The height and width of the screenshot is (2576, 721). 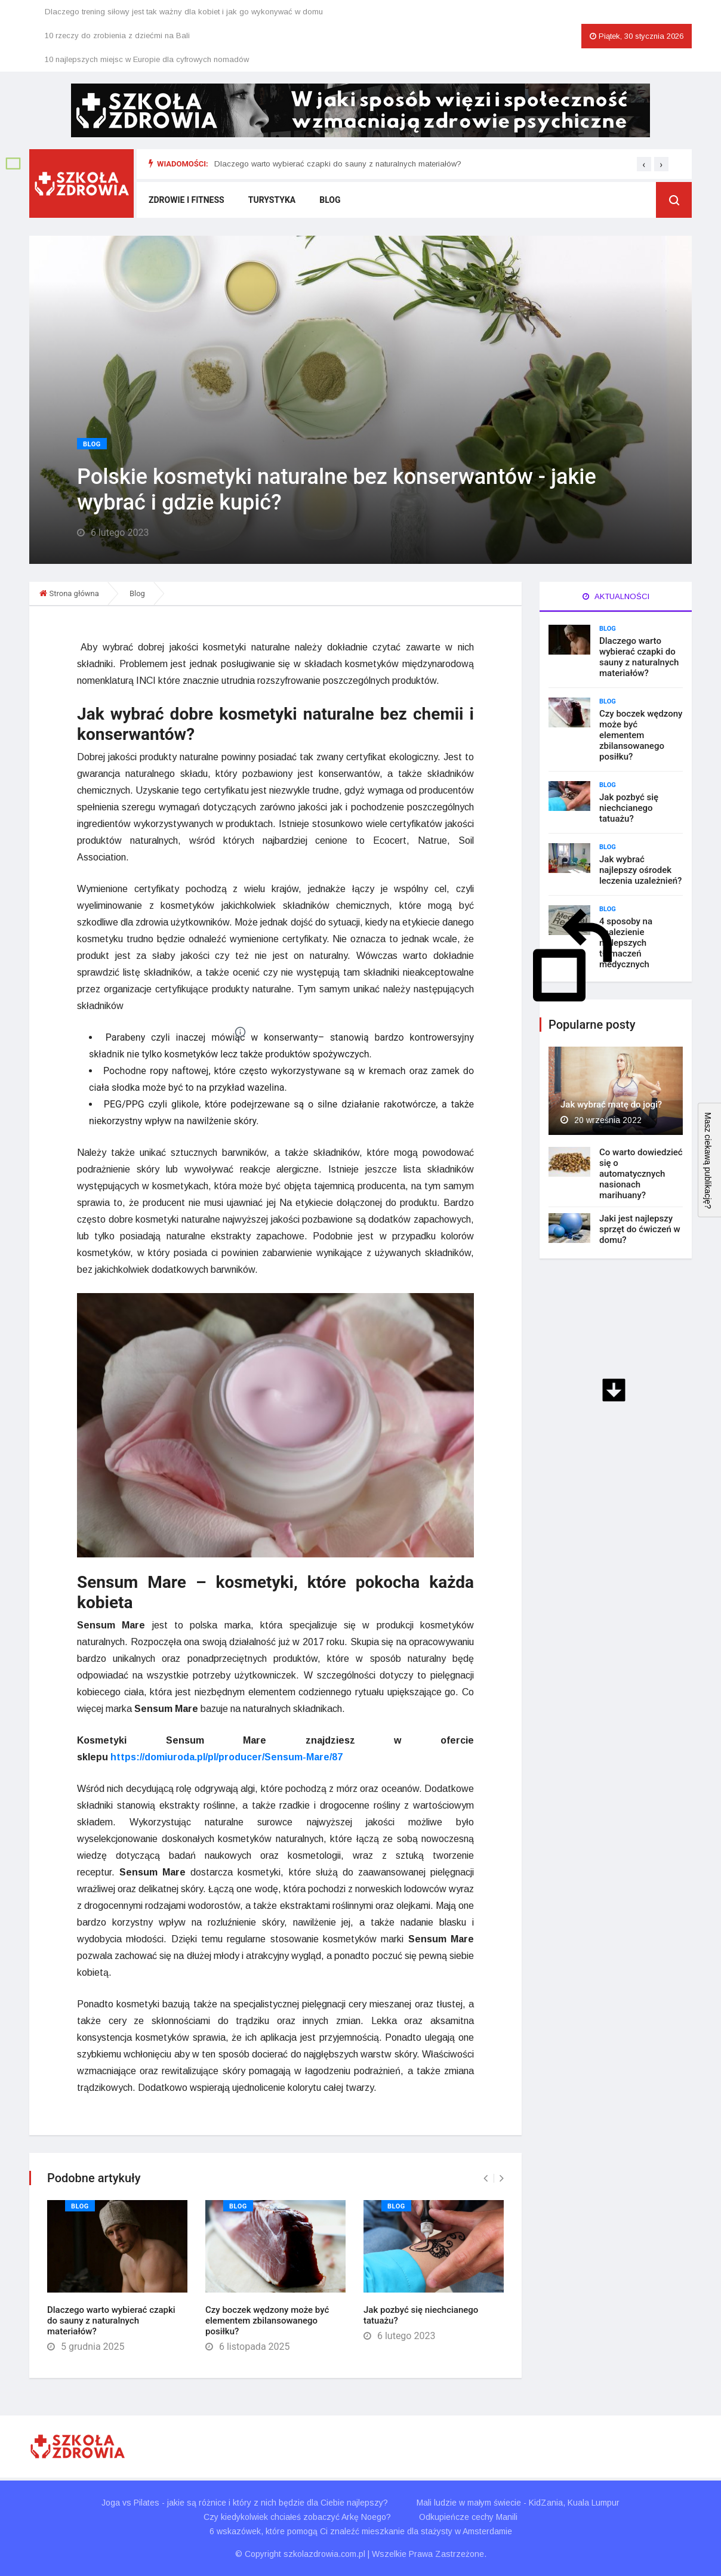 What do you see at coordinates (572, 958) in the screenshot?
I see `rotate object counterclockwise` at bounding box center [572, 958].